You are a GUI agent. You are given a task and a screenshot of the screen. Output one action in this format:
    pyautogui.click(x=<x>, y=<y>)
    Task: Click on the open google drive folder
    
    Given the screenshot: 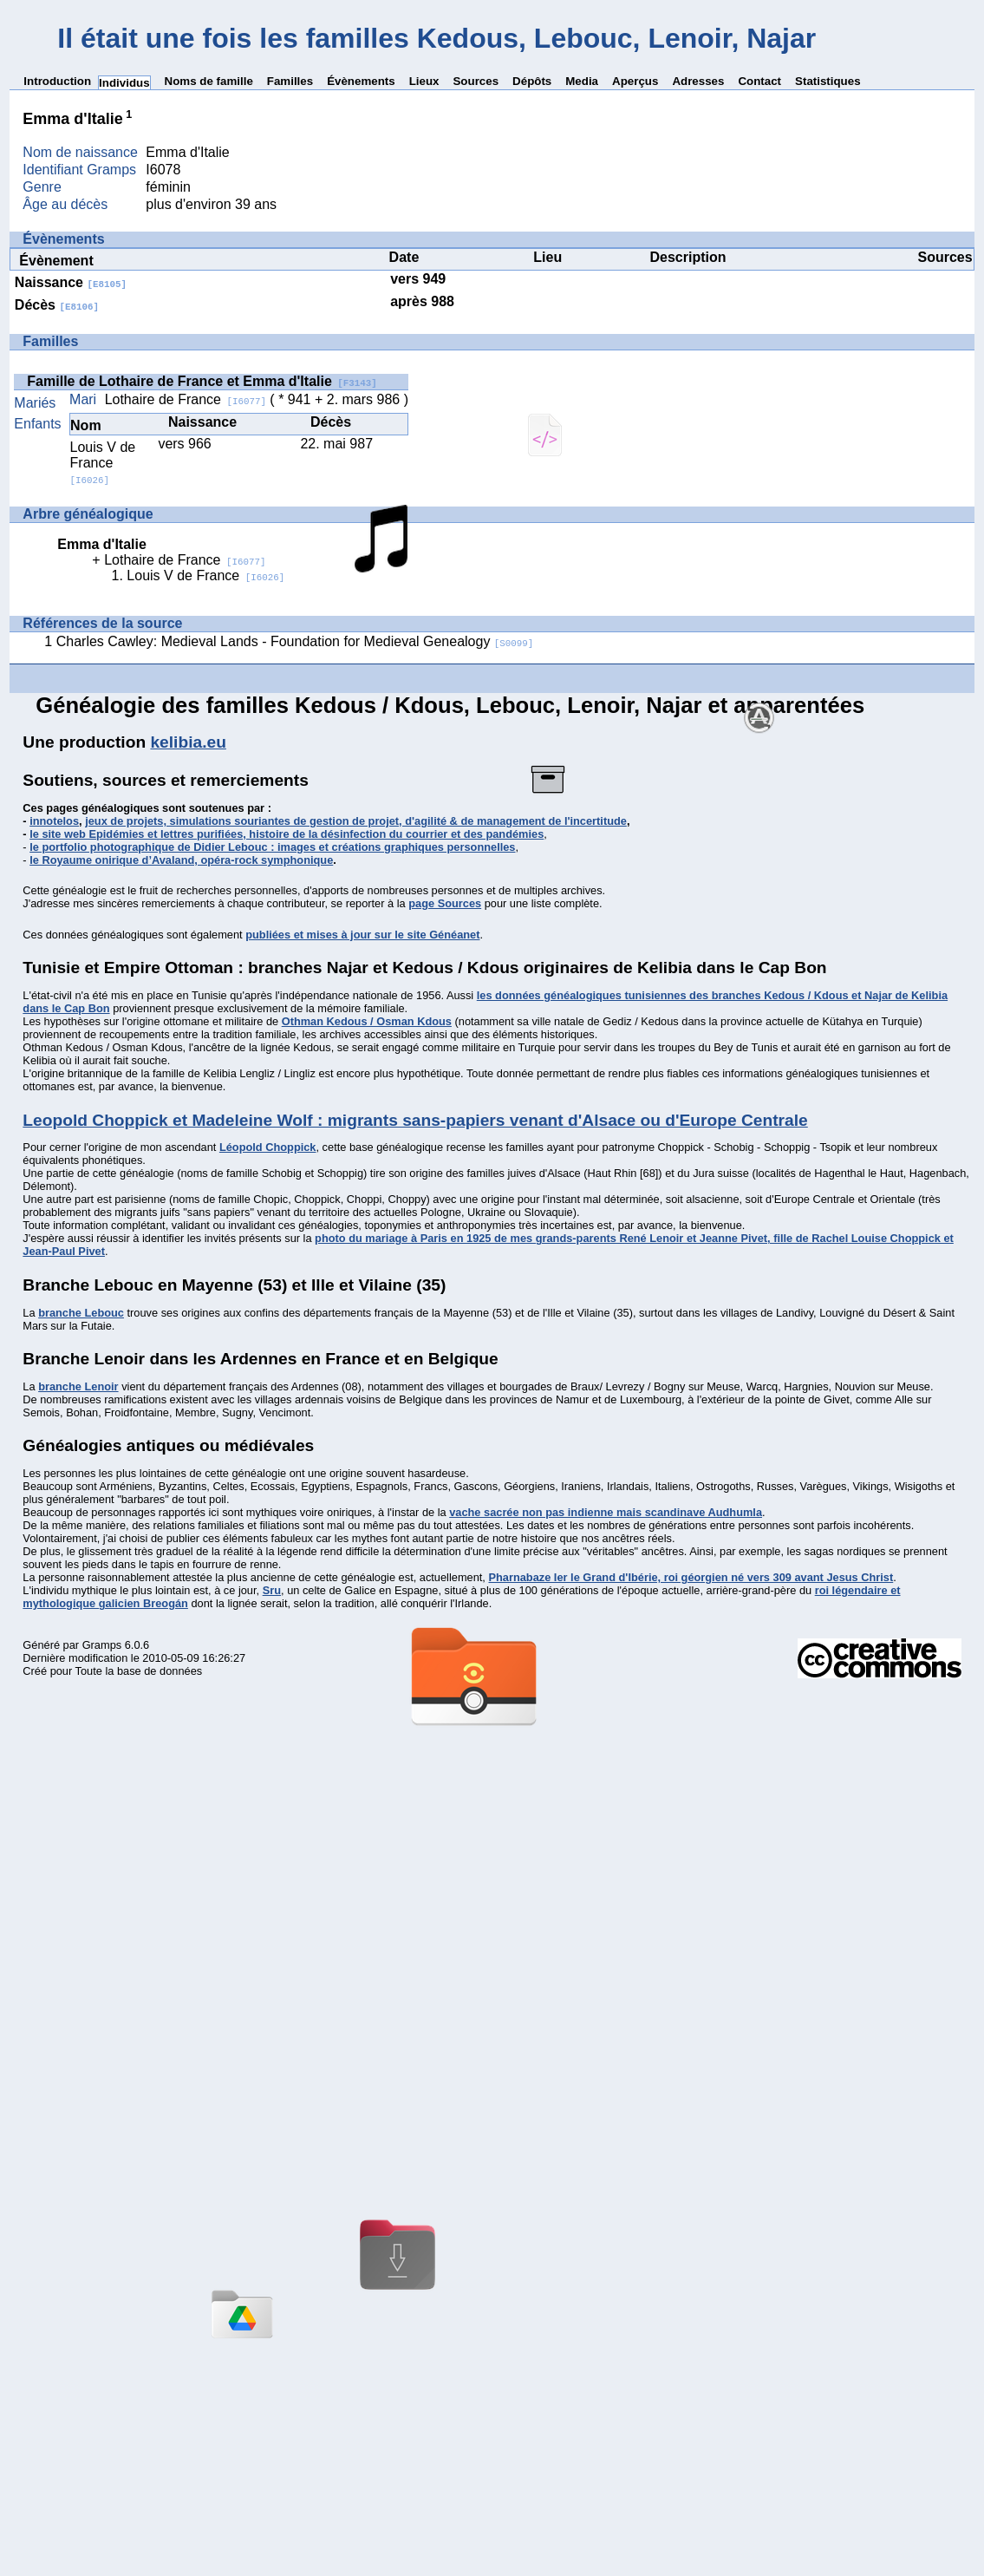 What is the action you would take?
    pyautogui.click(x=242, y=2316)
    